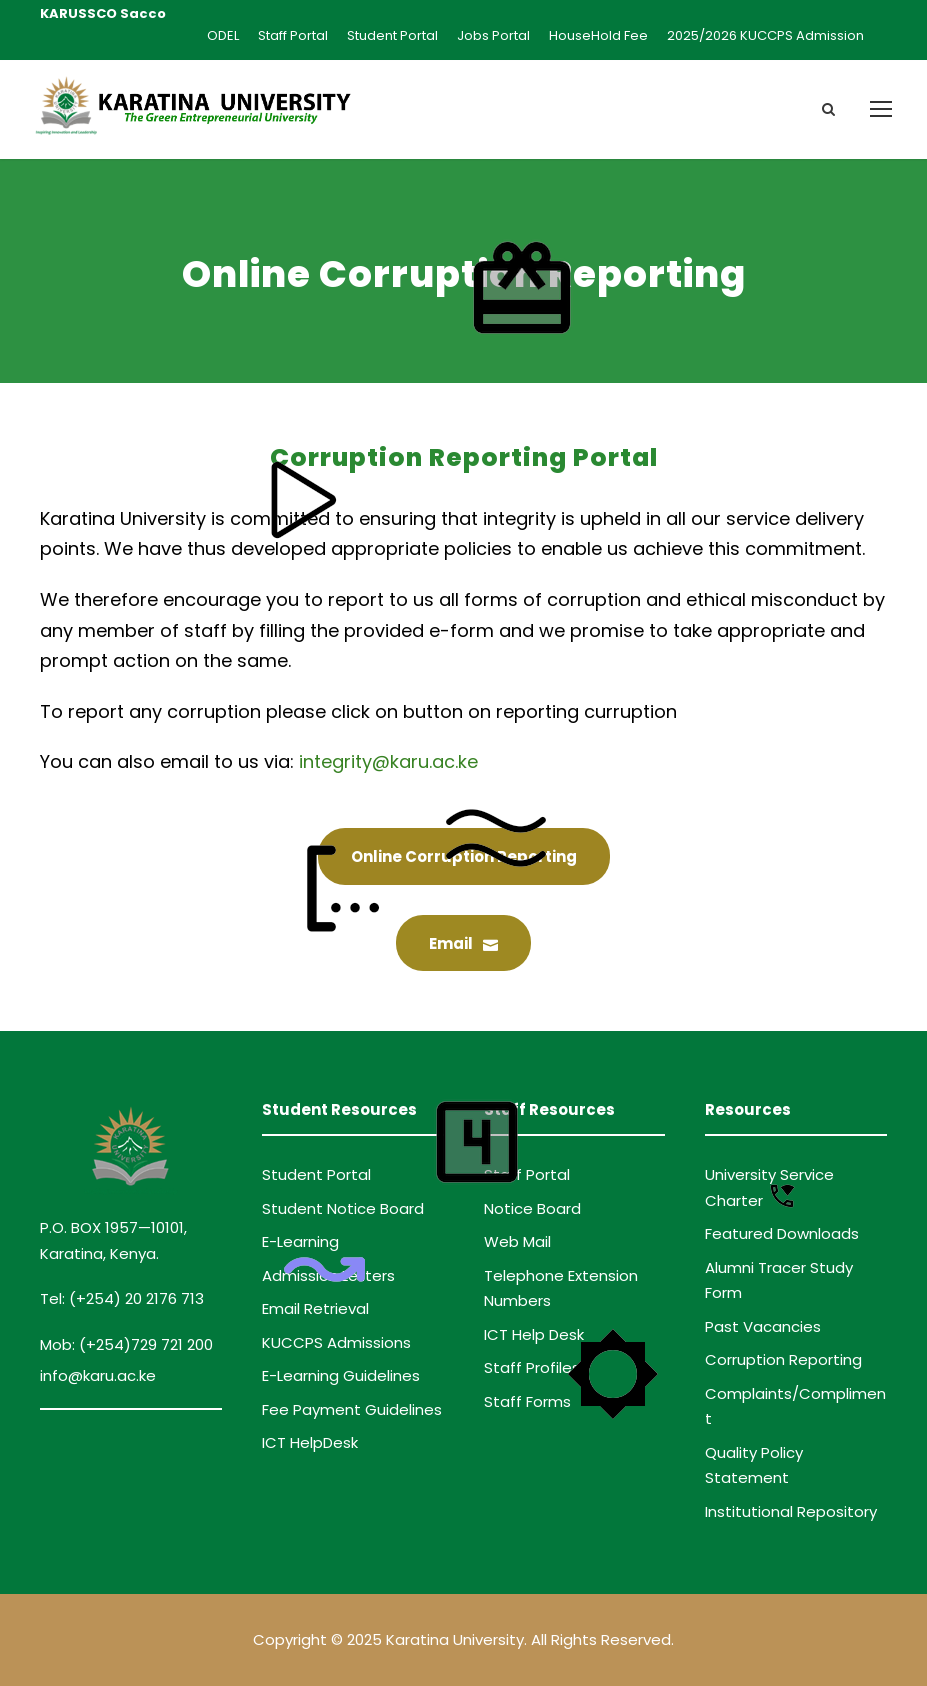 The height and width of the screenshot is (1686, 927). Describe the element at coordinates (295, 500) in the screenshot. I see `play media or video content` at that location.